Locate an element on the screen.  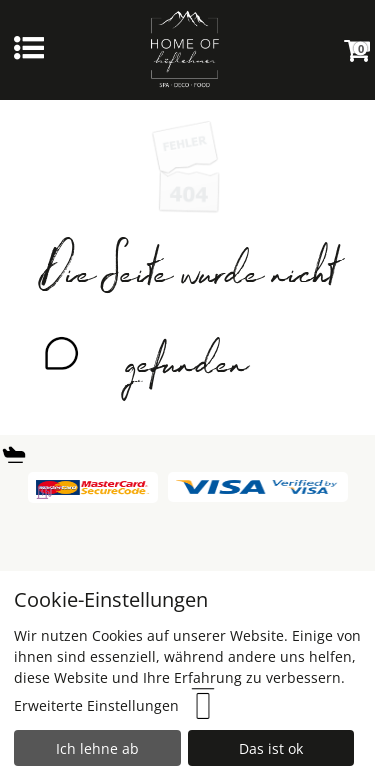
indicates flight mode is active is located at coordinates (14, 454).